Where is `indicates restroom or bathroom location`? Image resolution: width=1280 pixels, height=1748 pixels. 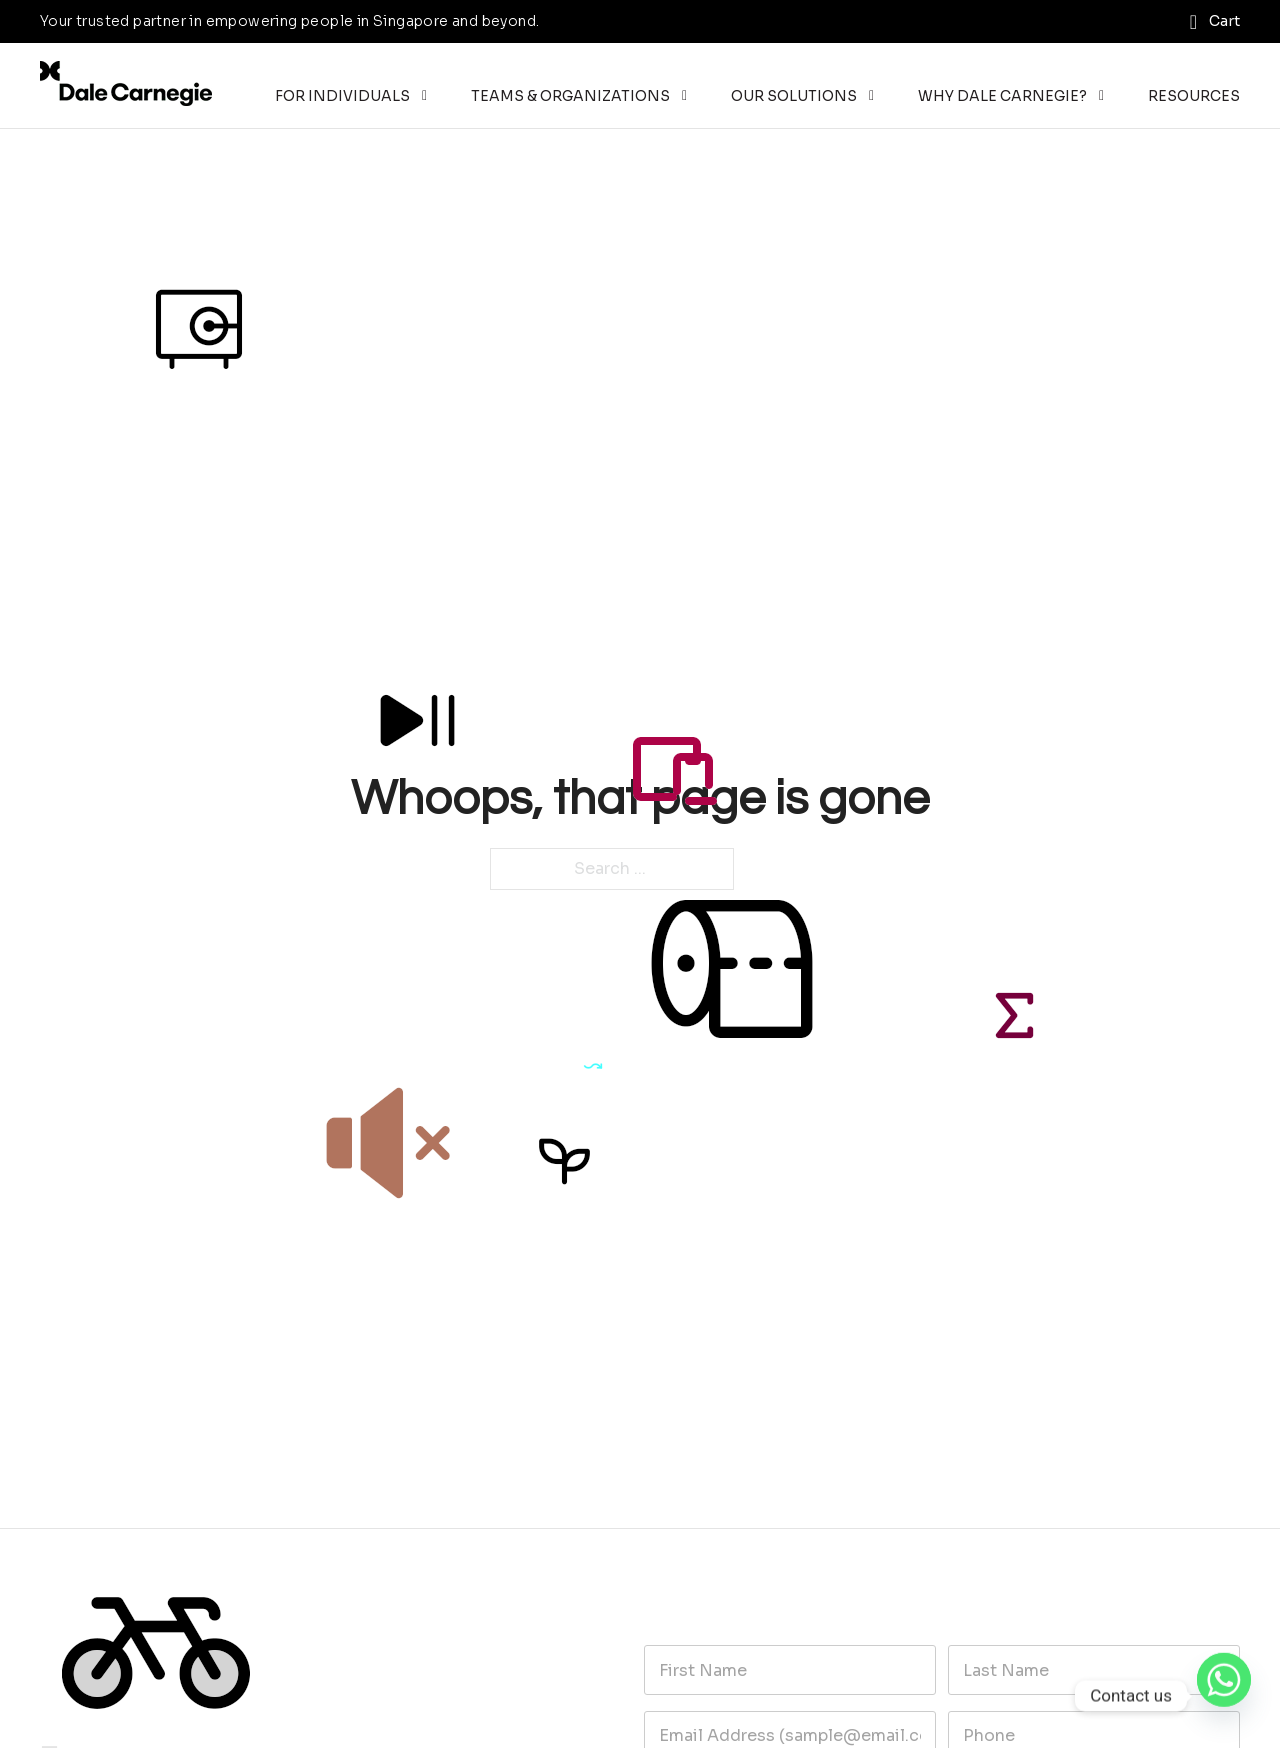
indicates restroom or bathroom location is located at coordinates (732, 969).